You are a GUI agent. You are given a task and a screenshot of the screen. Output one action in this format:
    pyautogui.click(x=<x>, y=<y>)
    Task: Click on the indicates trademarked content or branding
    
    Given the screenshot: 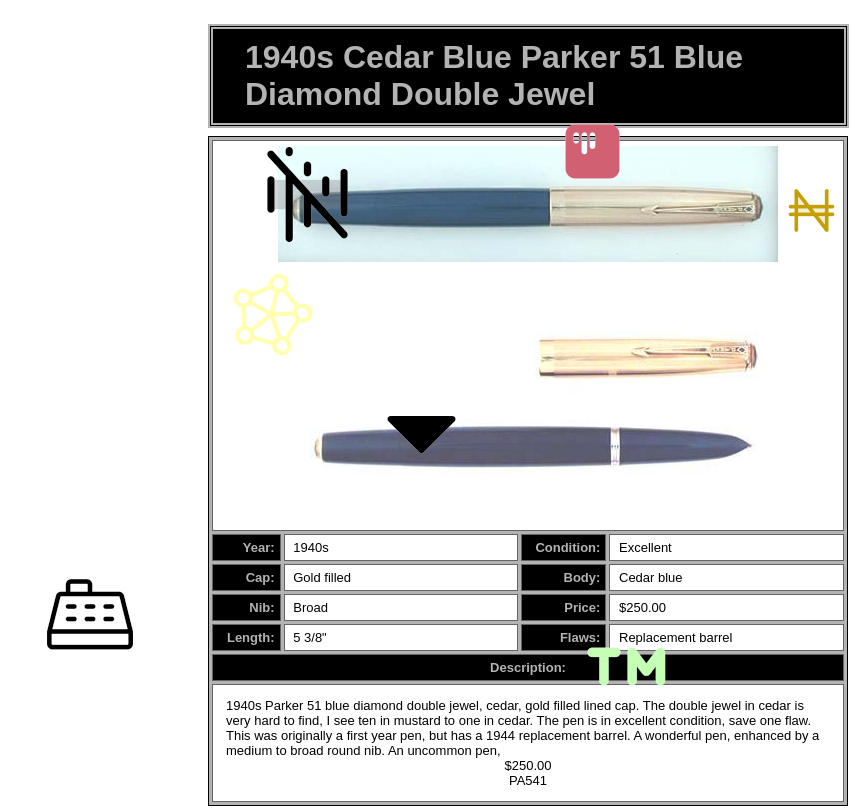 What is the action you would take?
    pyautogui.click(x=627, y=666)
    